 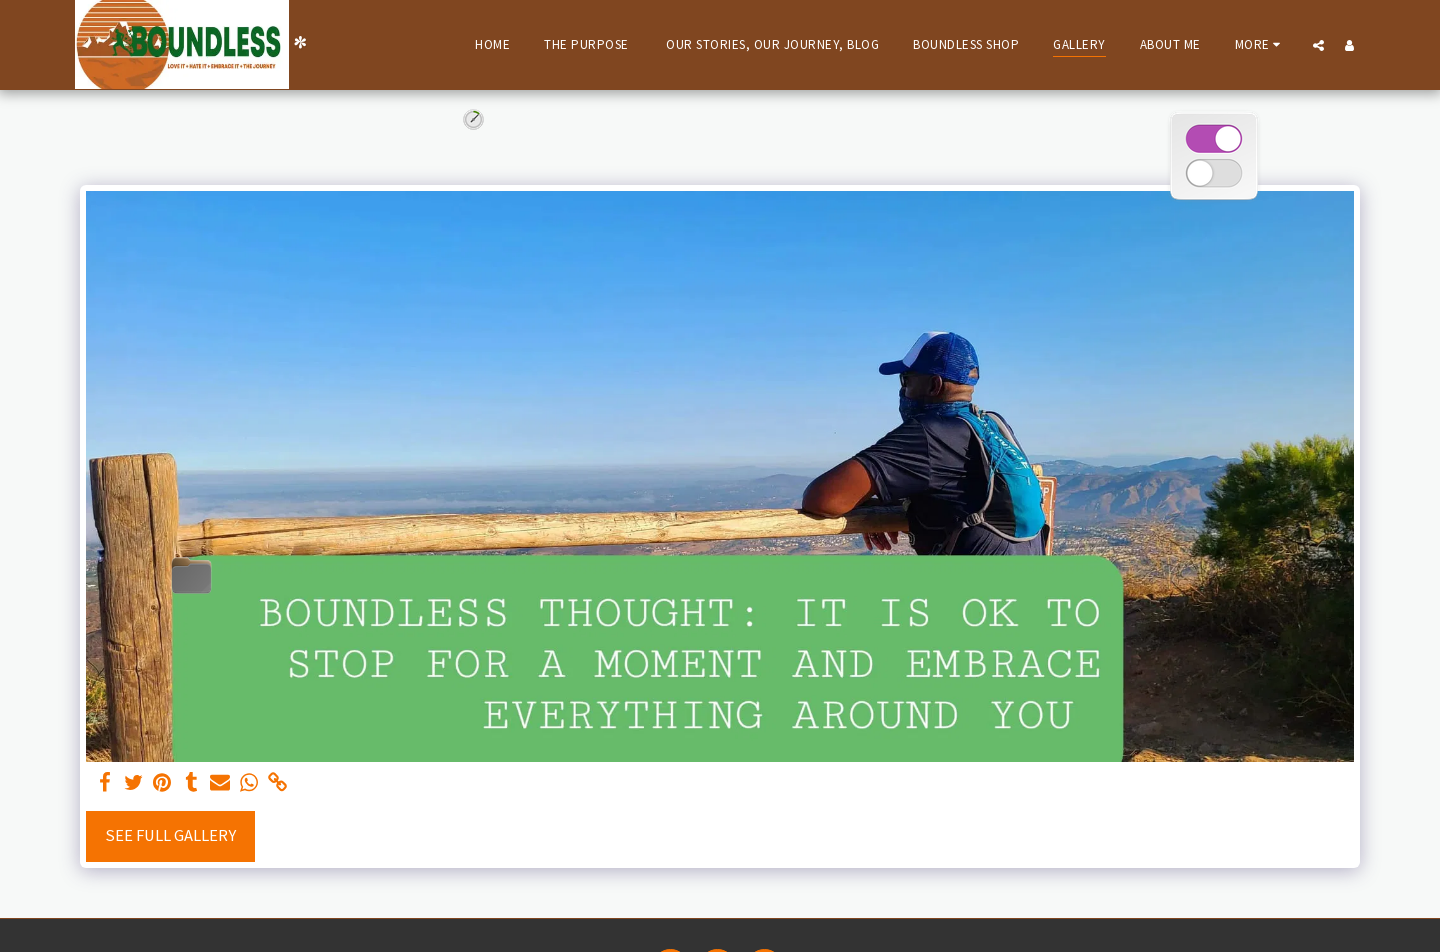 What do you see at coordinates (1214, 156) in the screenshot?
I see `open gnome tweaks to customize desktop settings` at bounding box center [1214, 156].